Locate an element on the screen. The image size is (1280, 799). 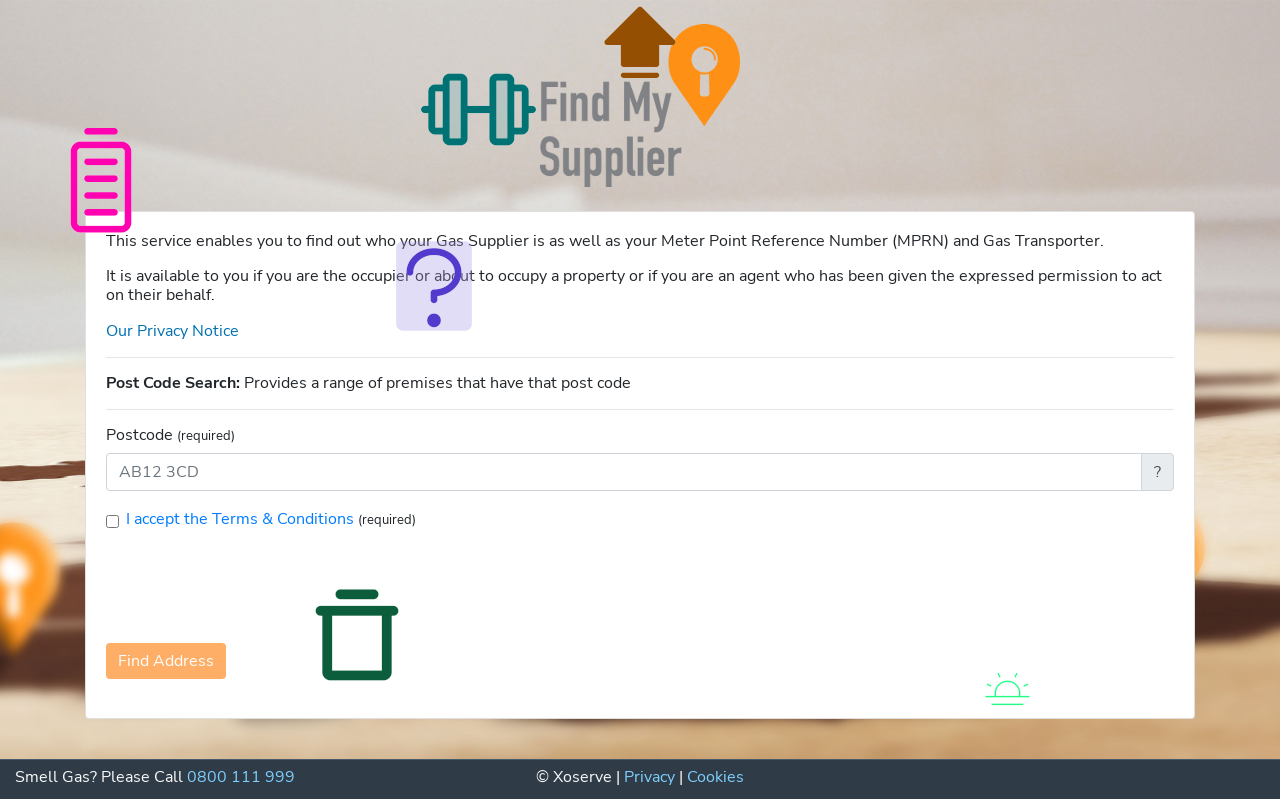
access workout or fitness features is located at coordinates (478, 109).